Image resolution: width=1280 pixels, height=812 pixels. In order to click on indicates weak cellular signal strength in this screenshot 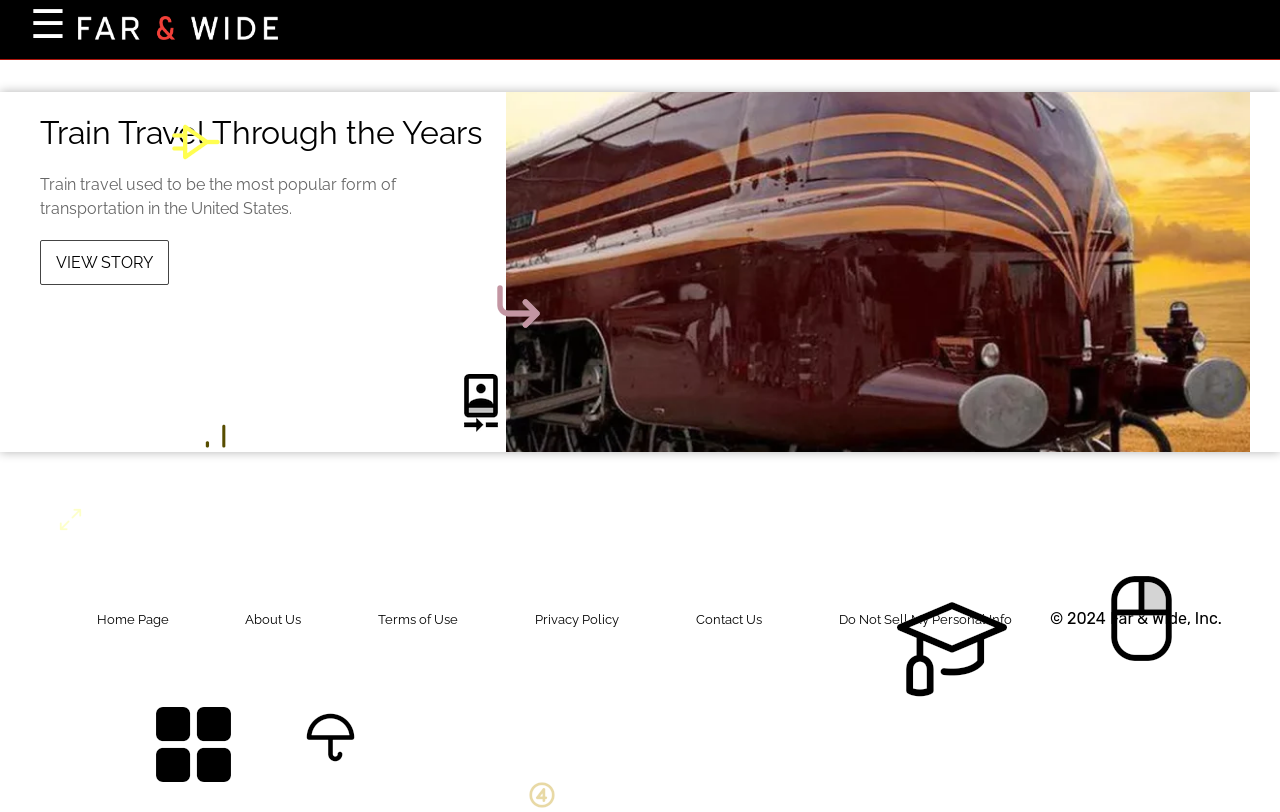, I will do `click(243, 416)`.